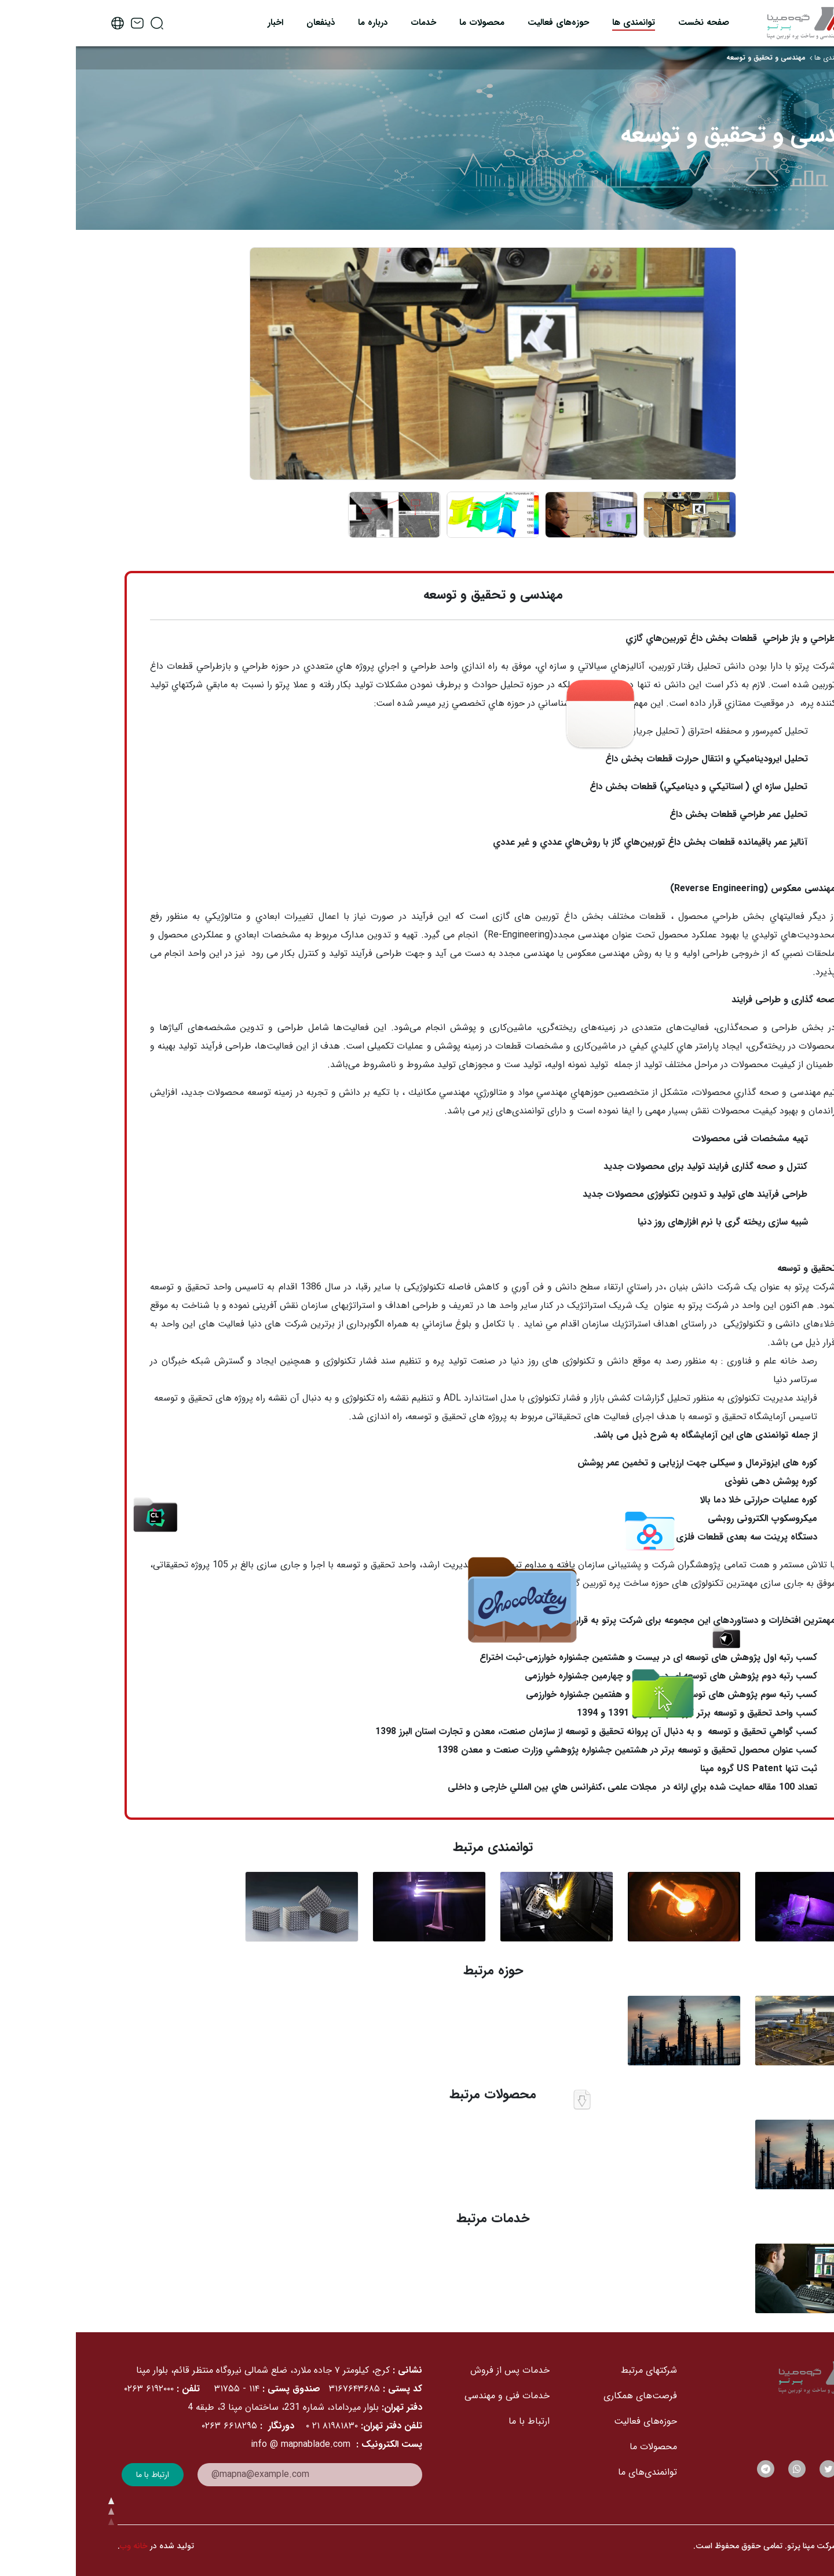  Describe the element at coordinates (663, 1695) in the screenshot. I see `folder containing cursor or pointer assets` at that location.